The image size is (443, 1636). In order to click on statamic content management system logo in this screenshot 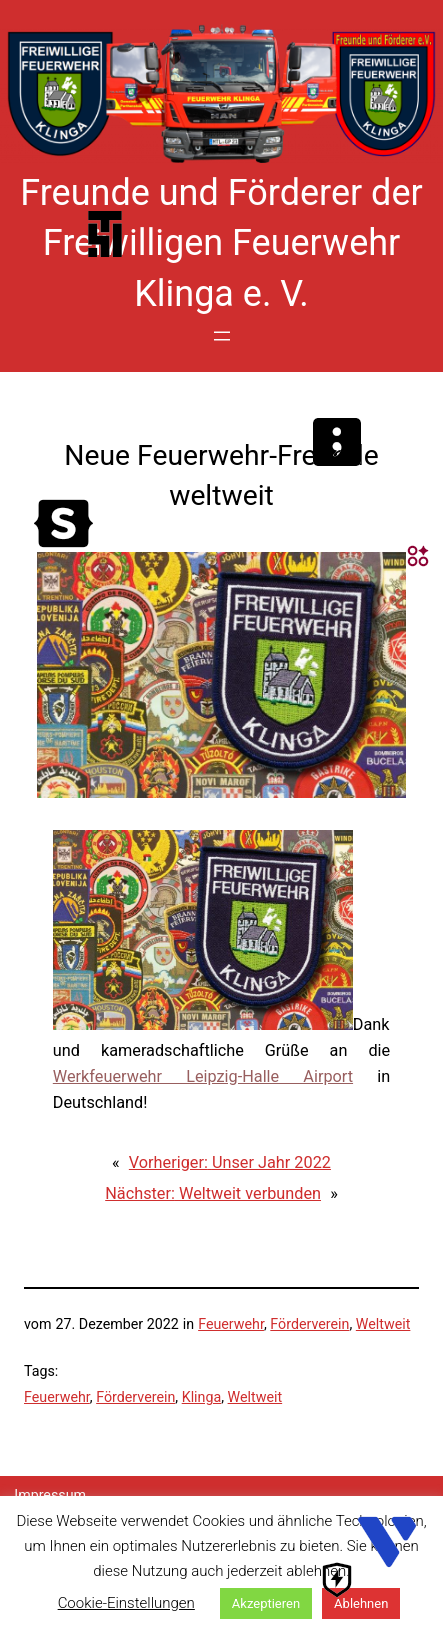, I will do `click(63, 523)`.